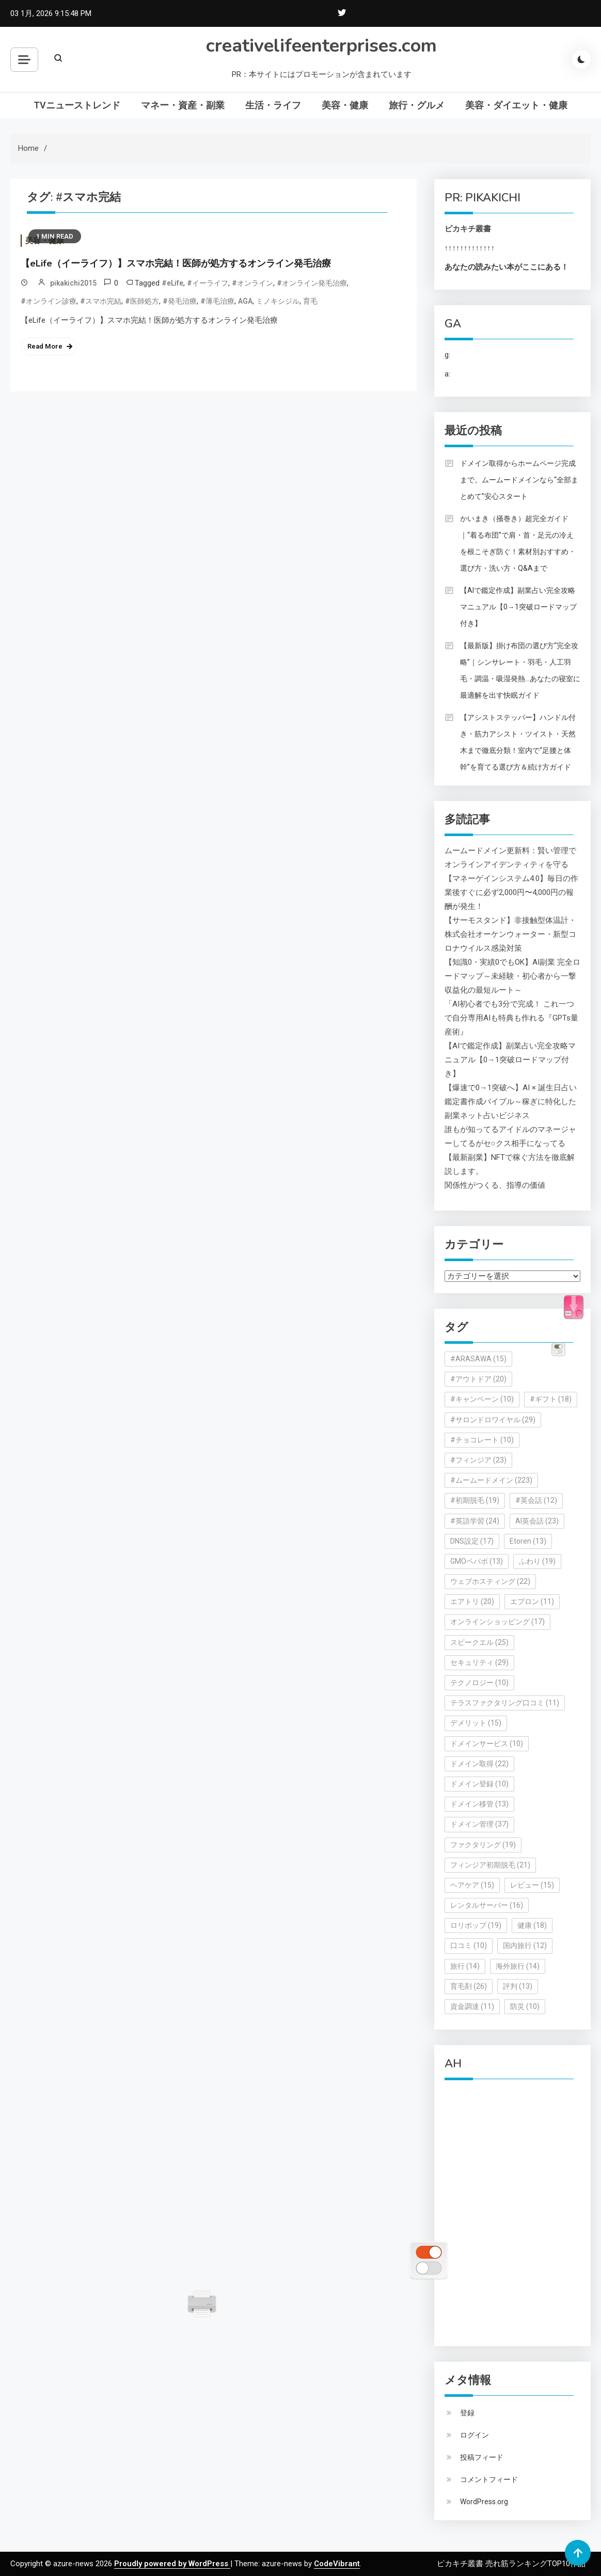 This screenshot has height=2576, width=601. Describe the element at coordinates (202, 2304) in the screenshot. I see `print current document or page` at that location.